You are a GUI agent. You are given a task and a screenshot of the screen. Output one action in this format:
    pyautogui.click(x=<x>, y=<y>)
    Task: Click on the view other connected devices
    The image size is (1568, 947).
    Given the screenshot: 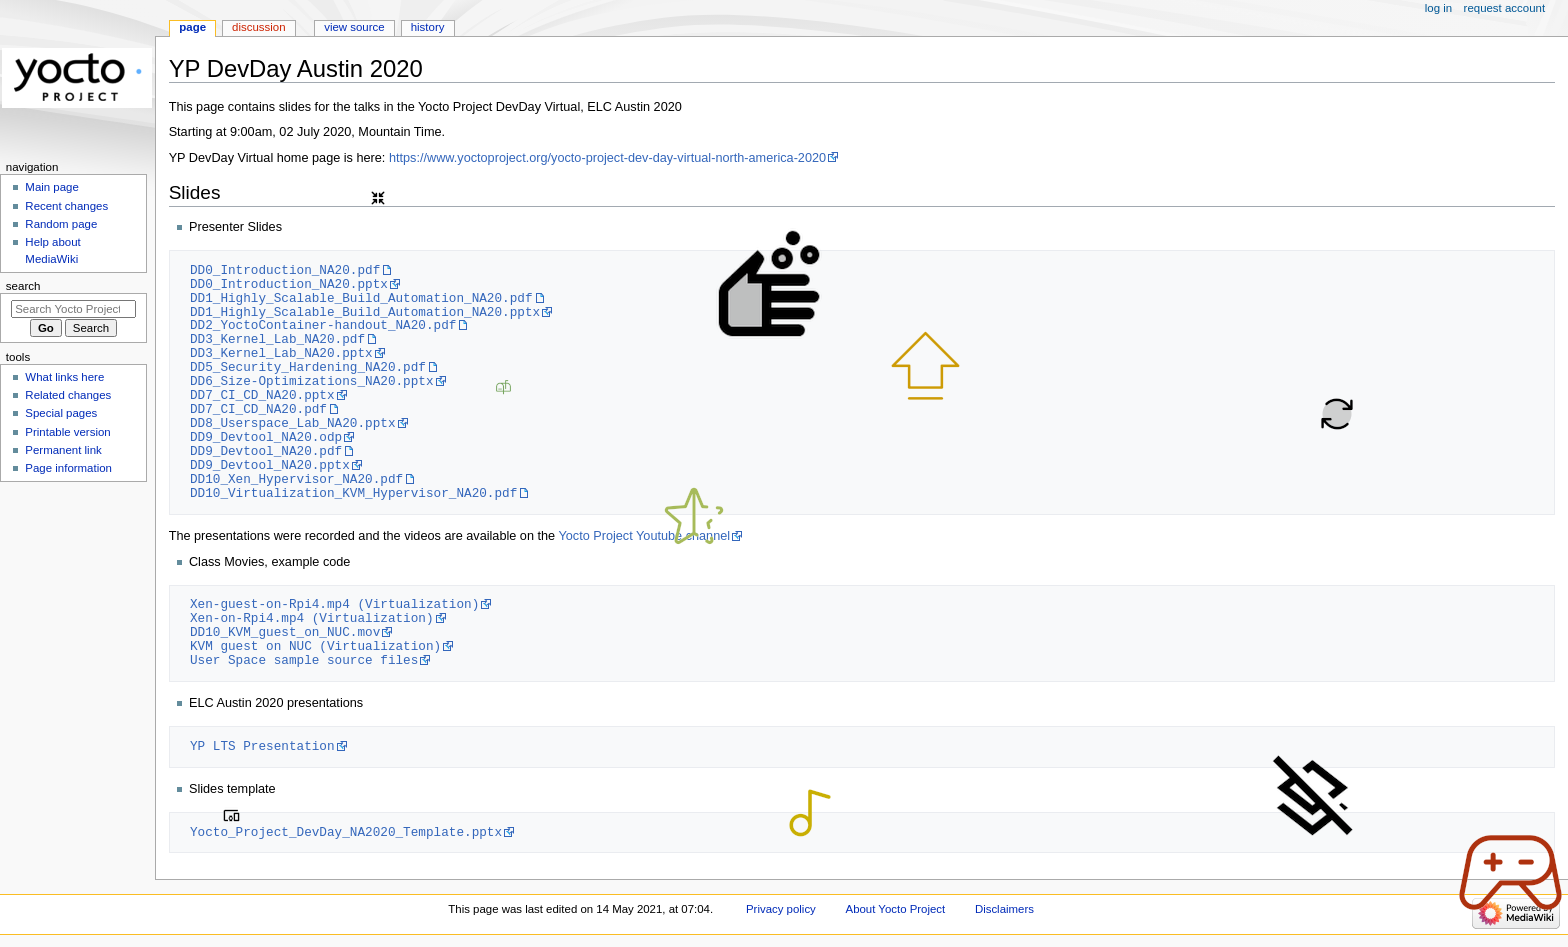 What is the action you would take?
    pyautogui.click(x=231, y=815)
    